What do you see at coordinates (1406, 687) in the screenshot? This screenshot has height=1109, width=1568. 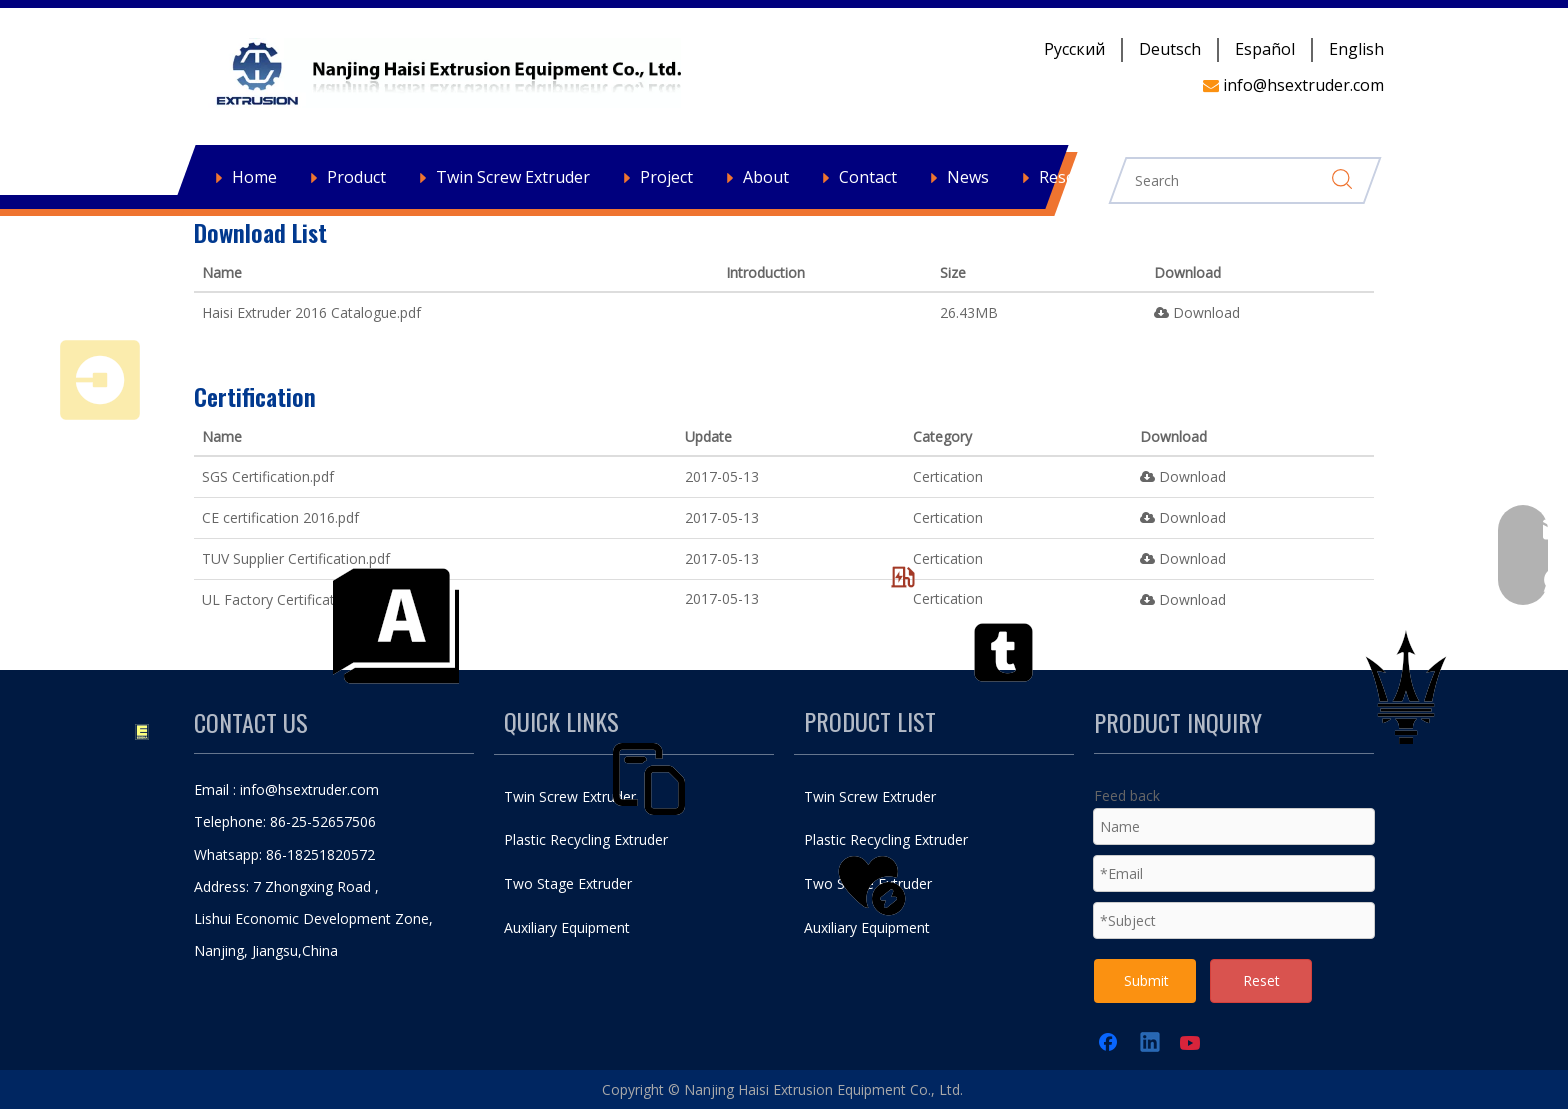 I see `maserati brand logo` at bounding box center [1406, 687].